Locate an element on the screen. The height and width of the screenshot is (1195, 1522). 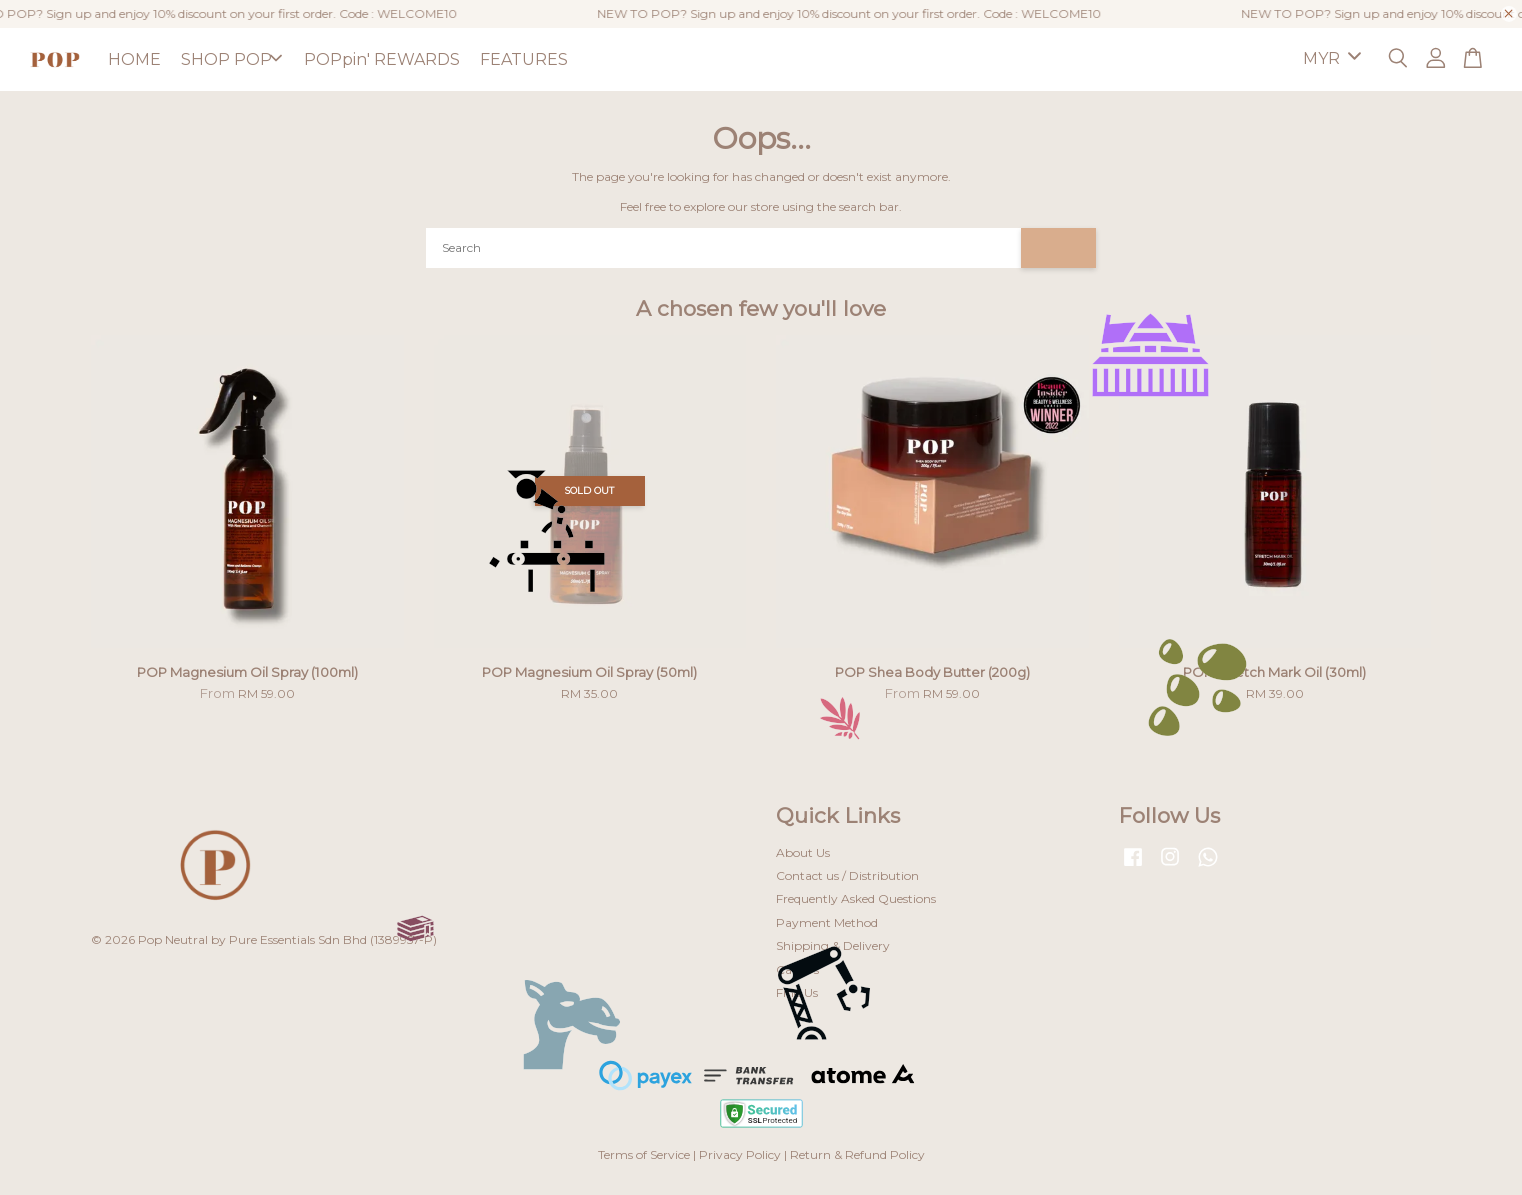
view viking longhouse building is located at coordinates (1150, 346).